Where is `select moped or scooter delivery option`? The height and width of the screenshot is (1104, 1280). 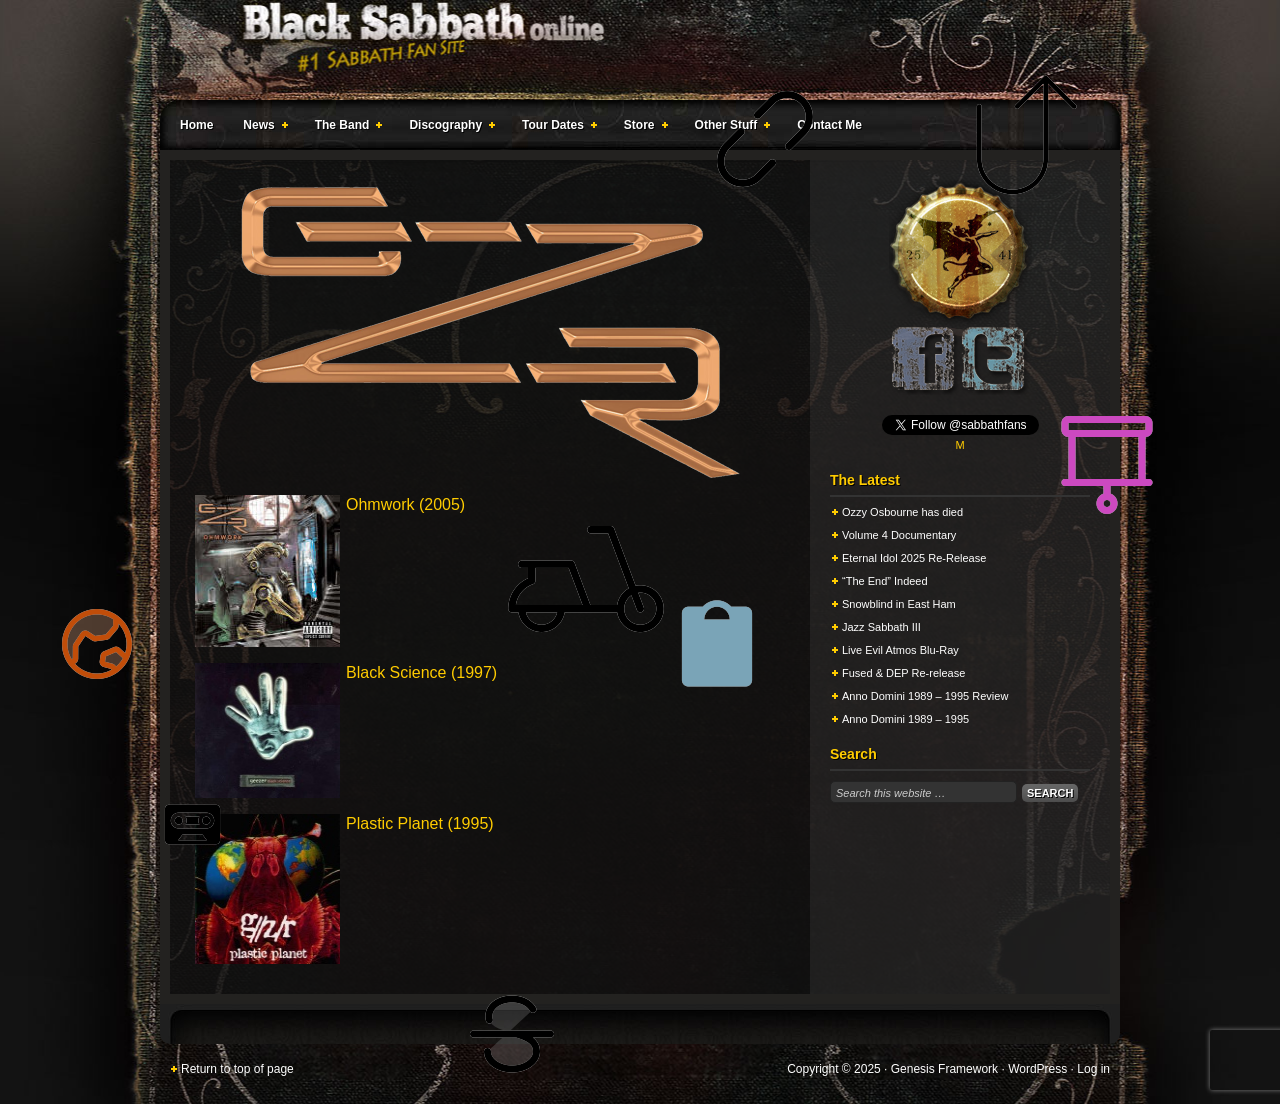 select moped or scooter delivery option is located at coordinates (586, 584).